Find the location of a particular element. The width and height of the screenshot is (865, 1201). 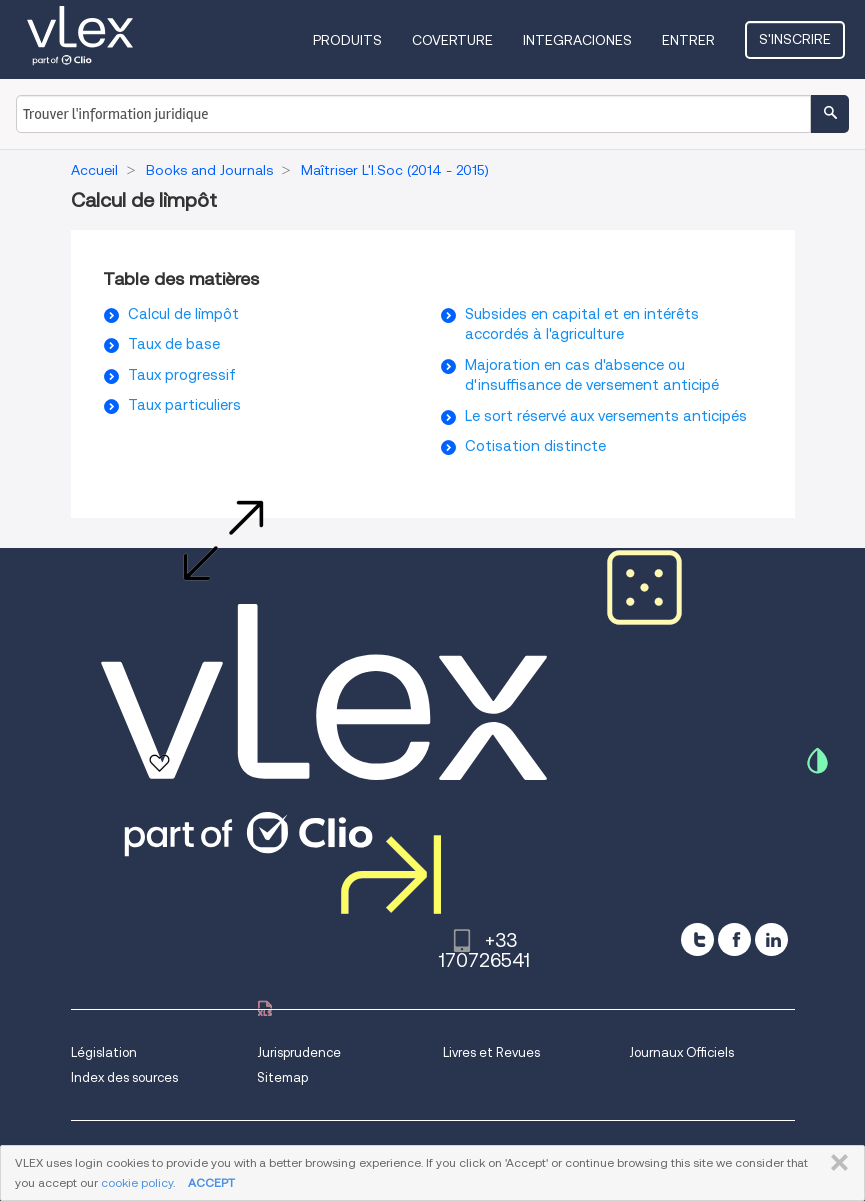

adjust color saturation or contrast settings is located at coordinates (817, 761).